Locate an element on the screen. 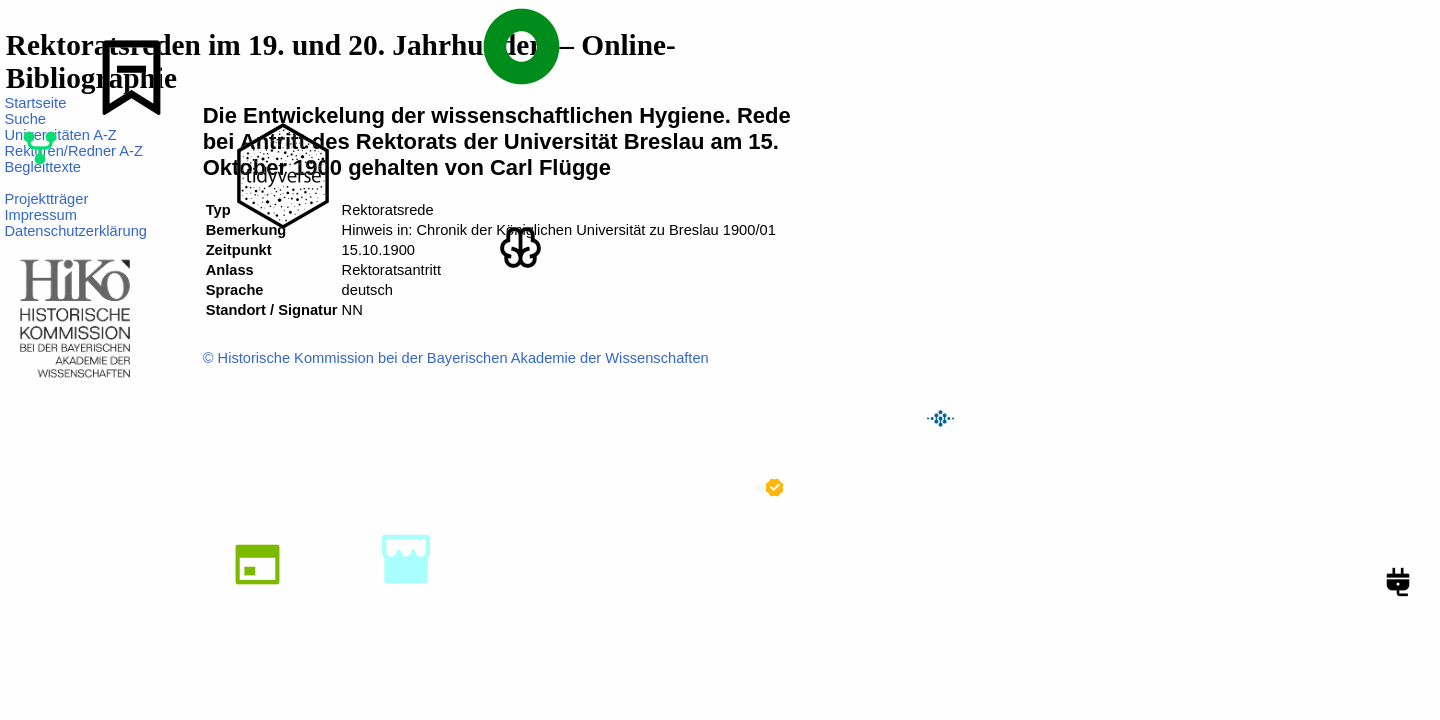 The width and height of the screenshot is (1440, 720). access the online store or marketplace is located at coordinates (406, 559).